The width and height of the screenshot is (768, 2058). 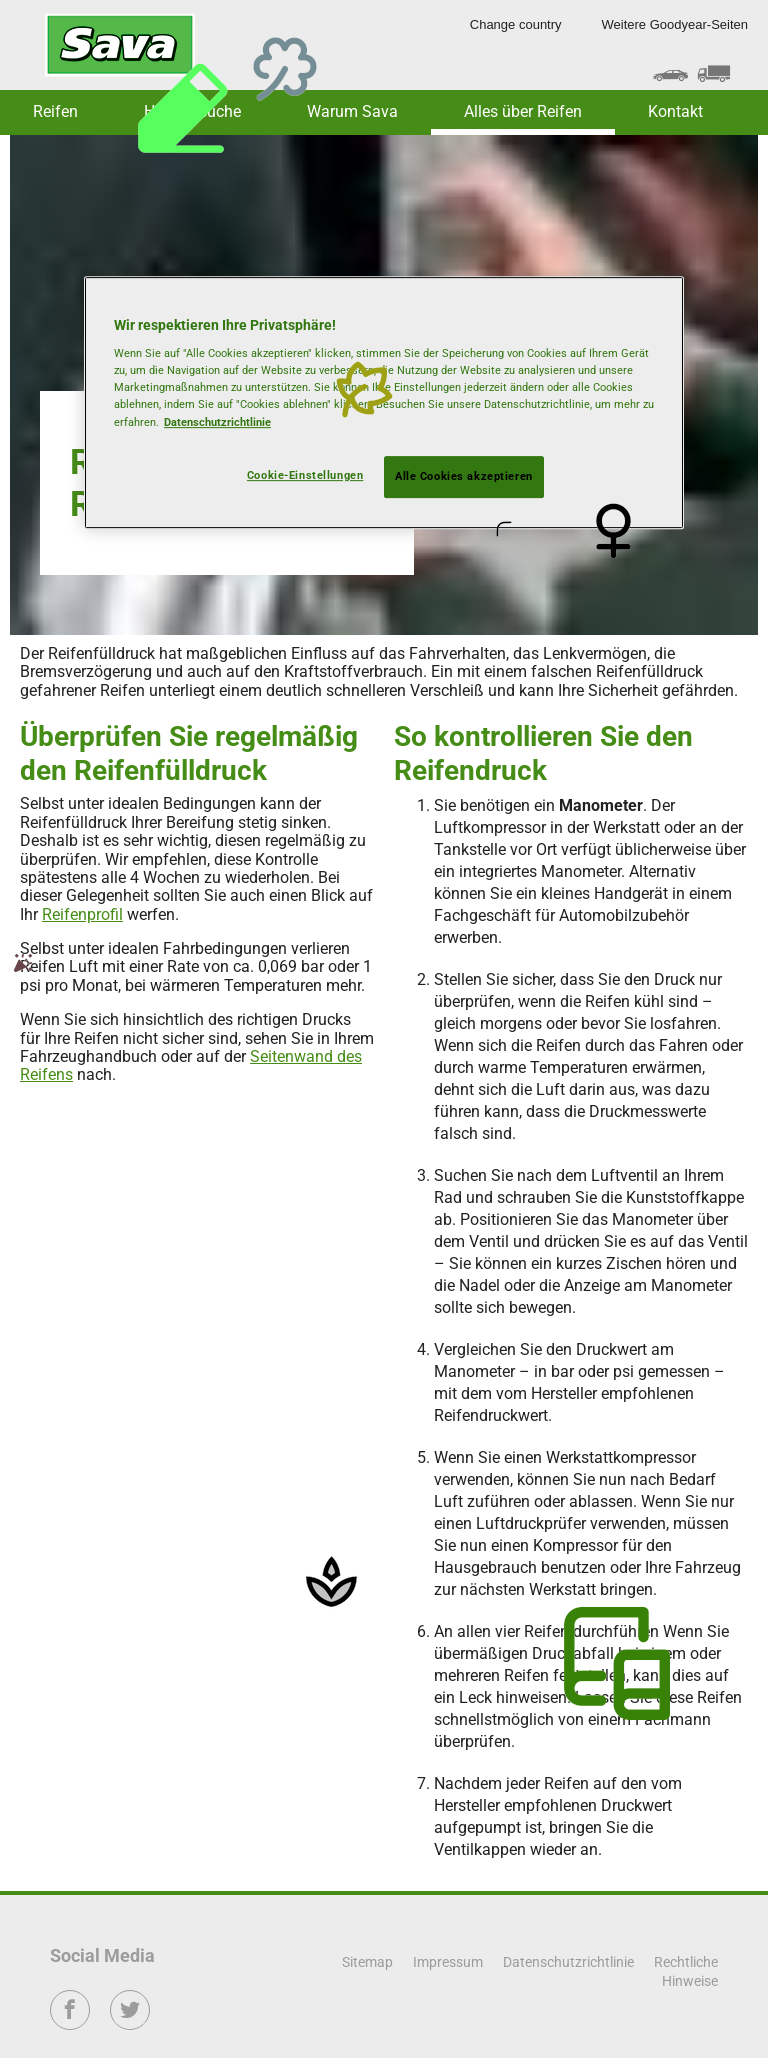 I want to click on clone a repository, so click(x=613, y=1663).